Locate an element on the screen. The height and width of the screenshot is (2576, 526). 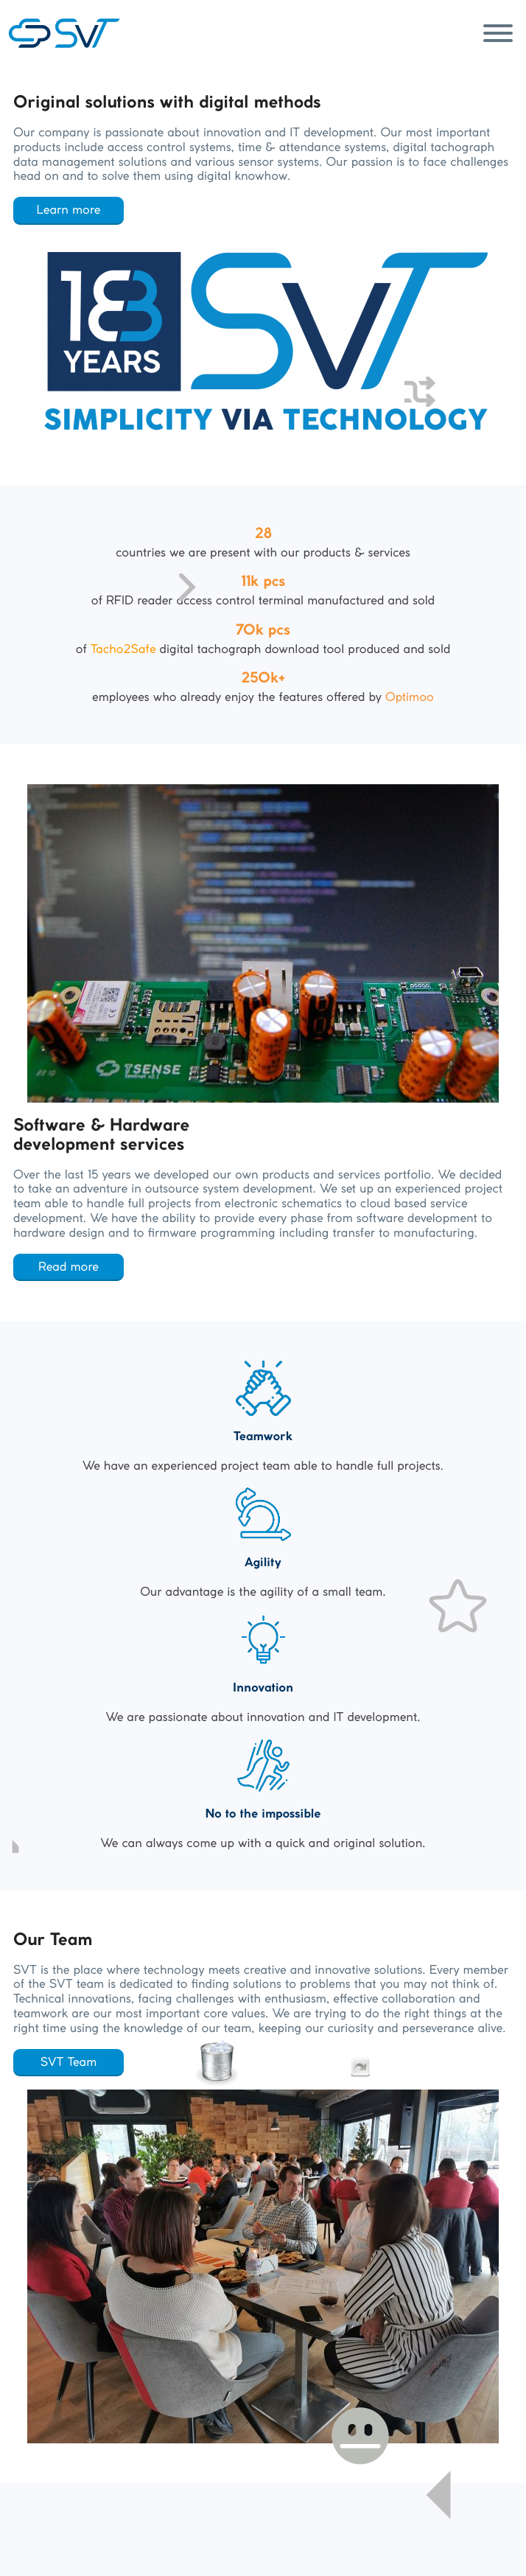
indicates a neutral or indifferent reaction is located at coordinates (360, 2436).